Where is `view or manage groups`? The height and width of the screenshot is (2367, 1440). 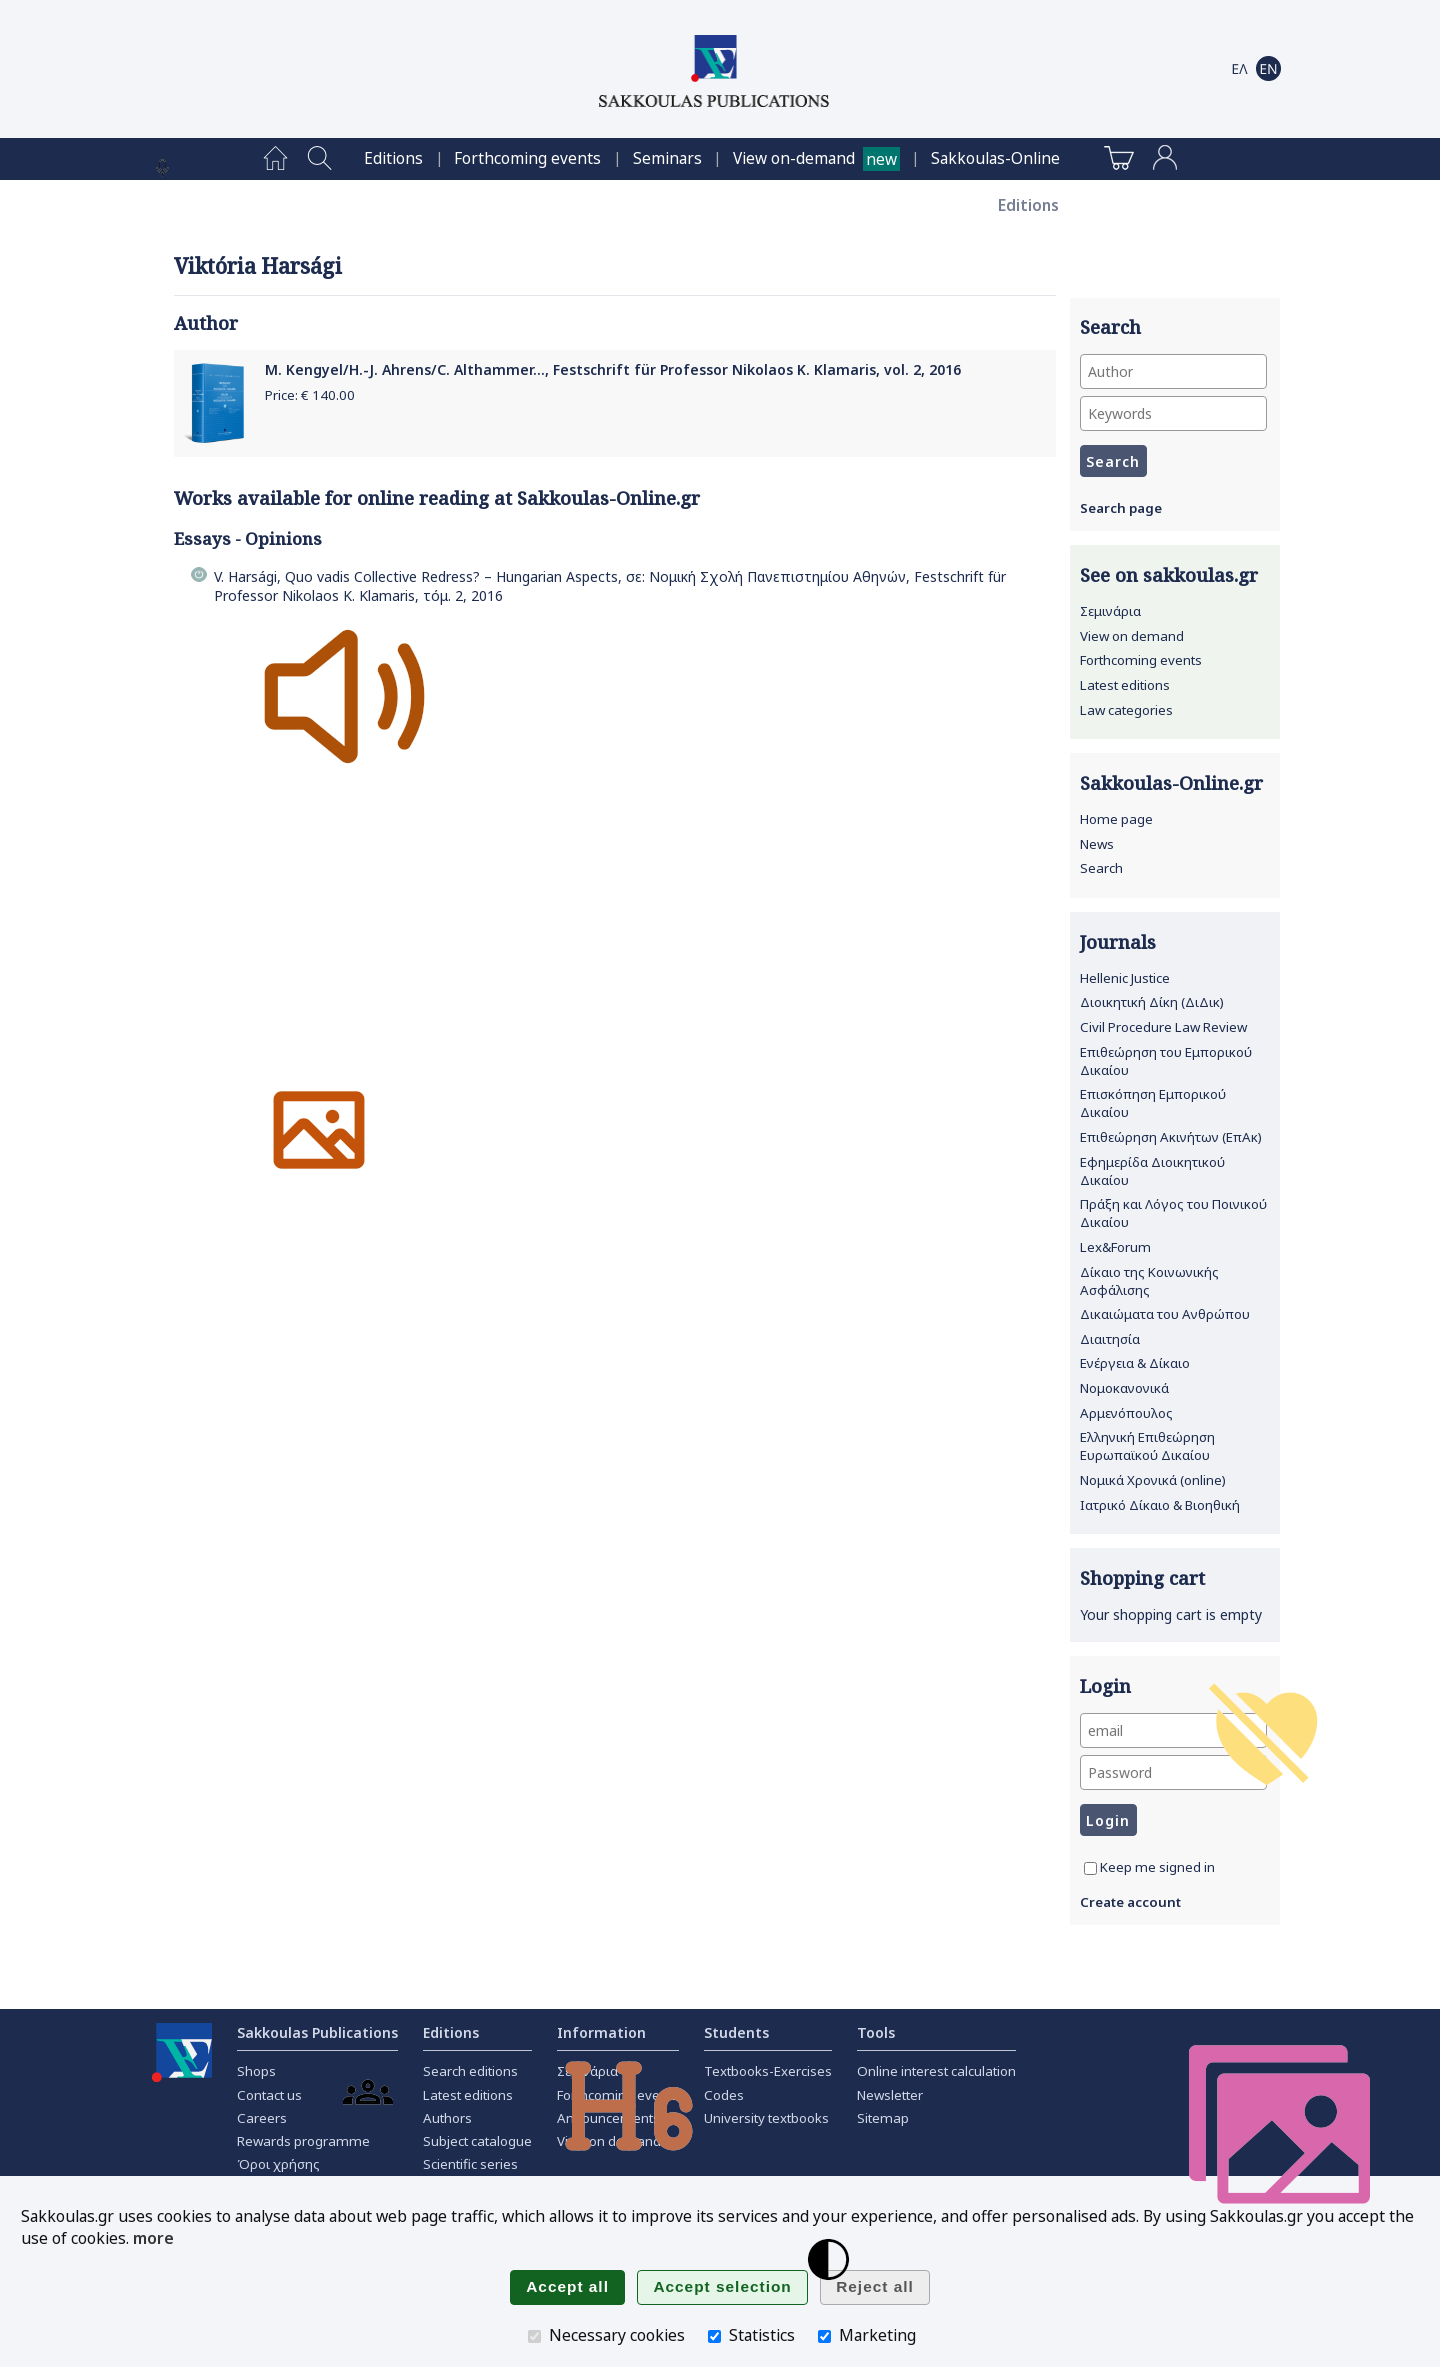 view or manage groups is located at coordinates (368, 2092).